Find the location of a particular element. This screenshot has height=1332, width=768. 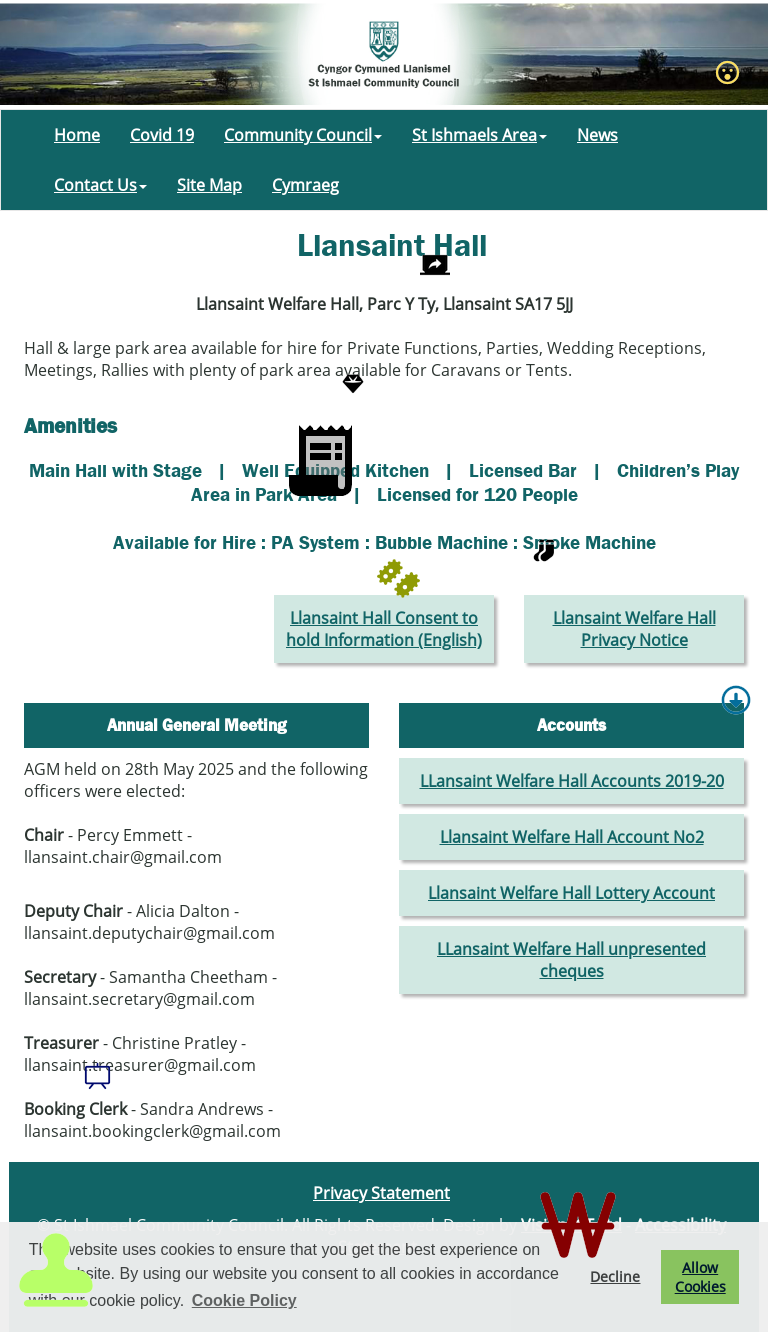

start sharing your screen is located at coordinates (435, 265).